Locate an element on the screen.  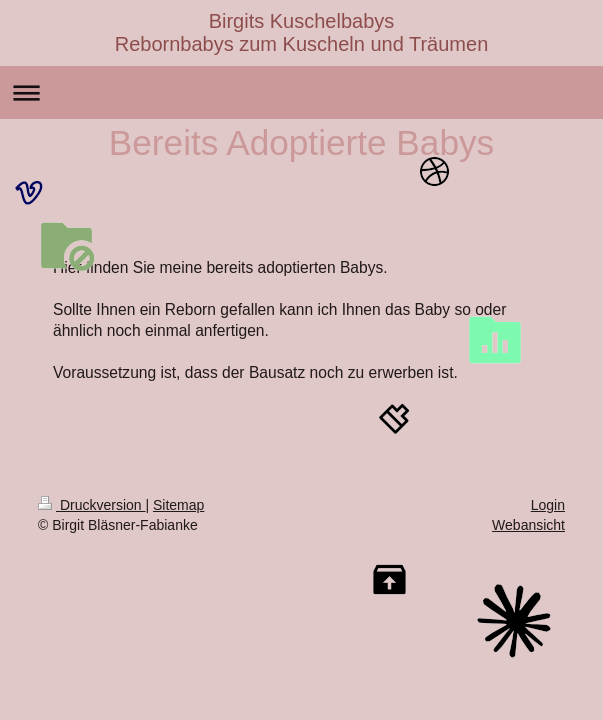
open vimeo app is located at coordinates (29, 192).